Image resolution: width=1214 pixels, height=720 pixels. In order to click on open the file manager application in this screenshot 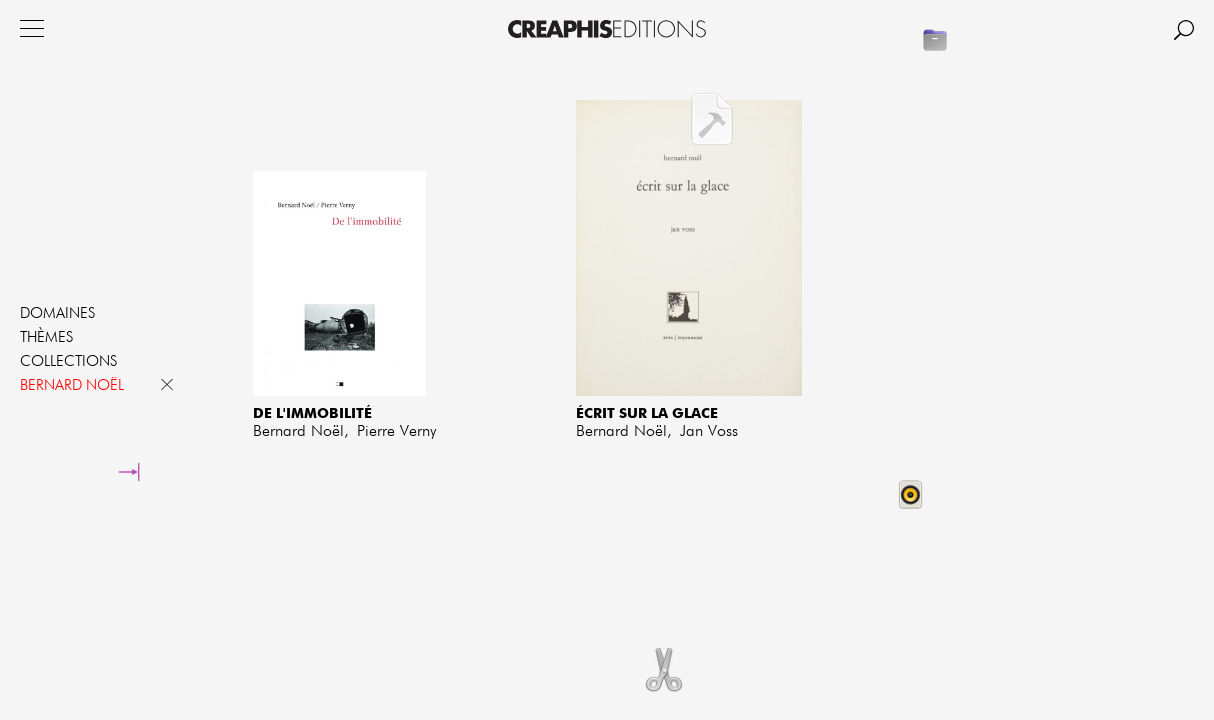, I will do `click(935, 40)`.